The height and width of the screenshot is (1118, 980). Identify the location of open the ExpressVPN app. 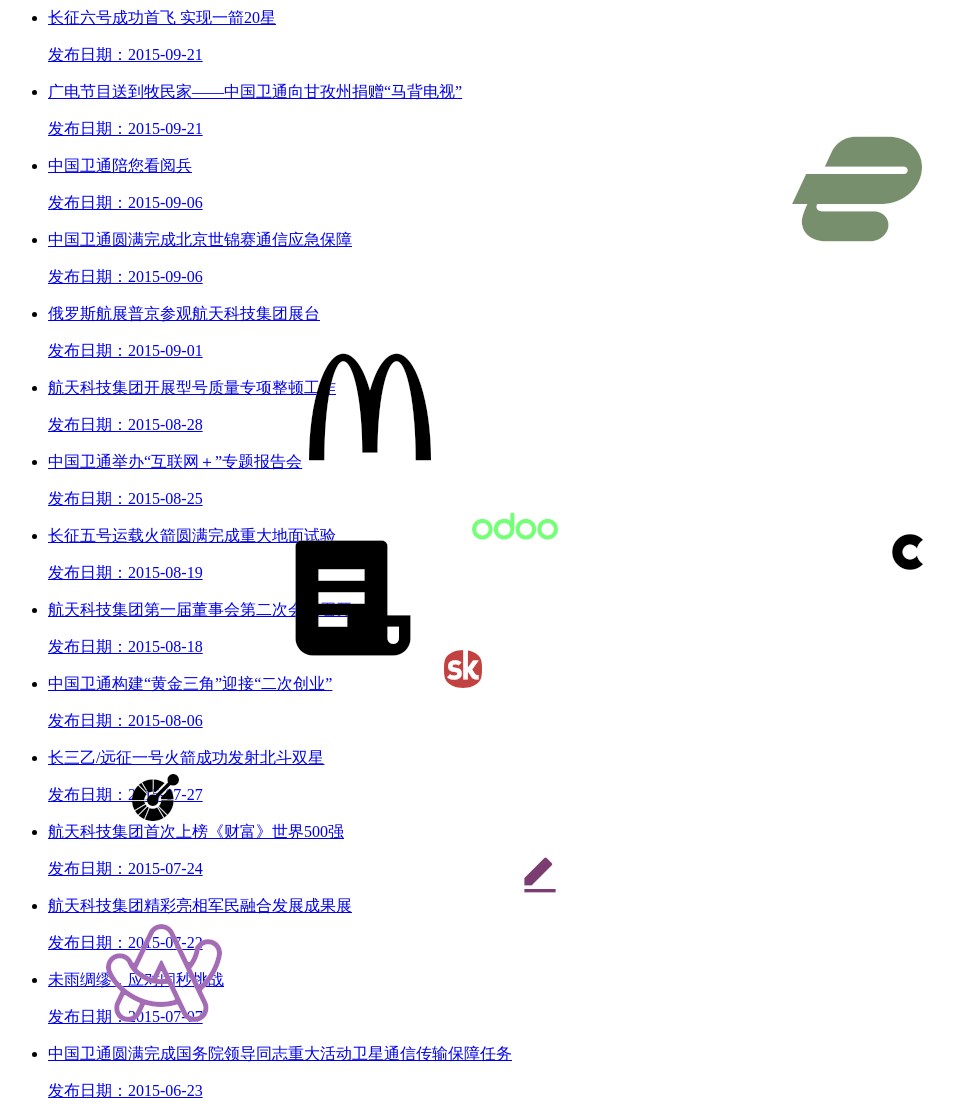
(857, 189).